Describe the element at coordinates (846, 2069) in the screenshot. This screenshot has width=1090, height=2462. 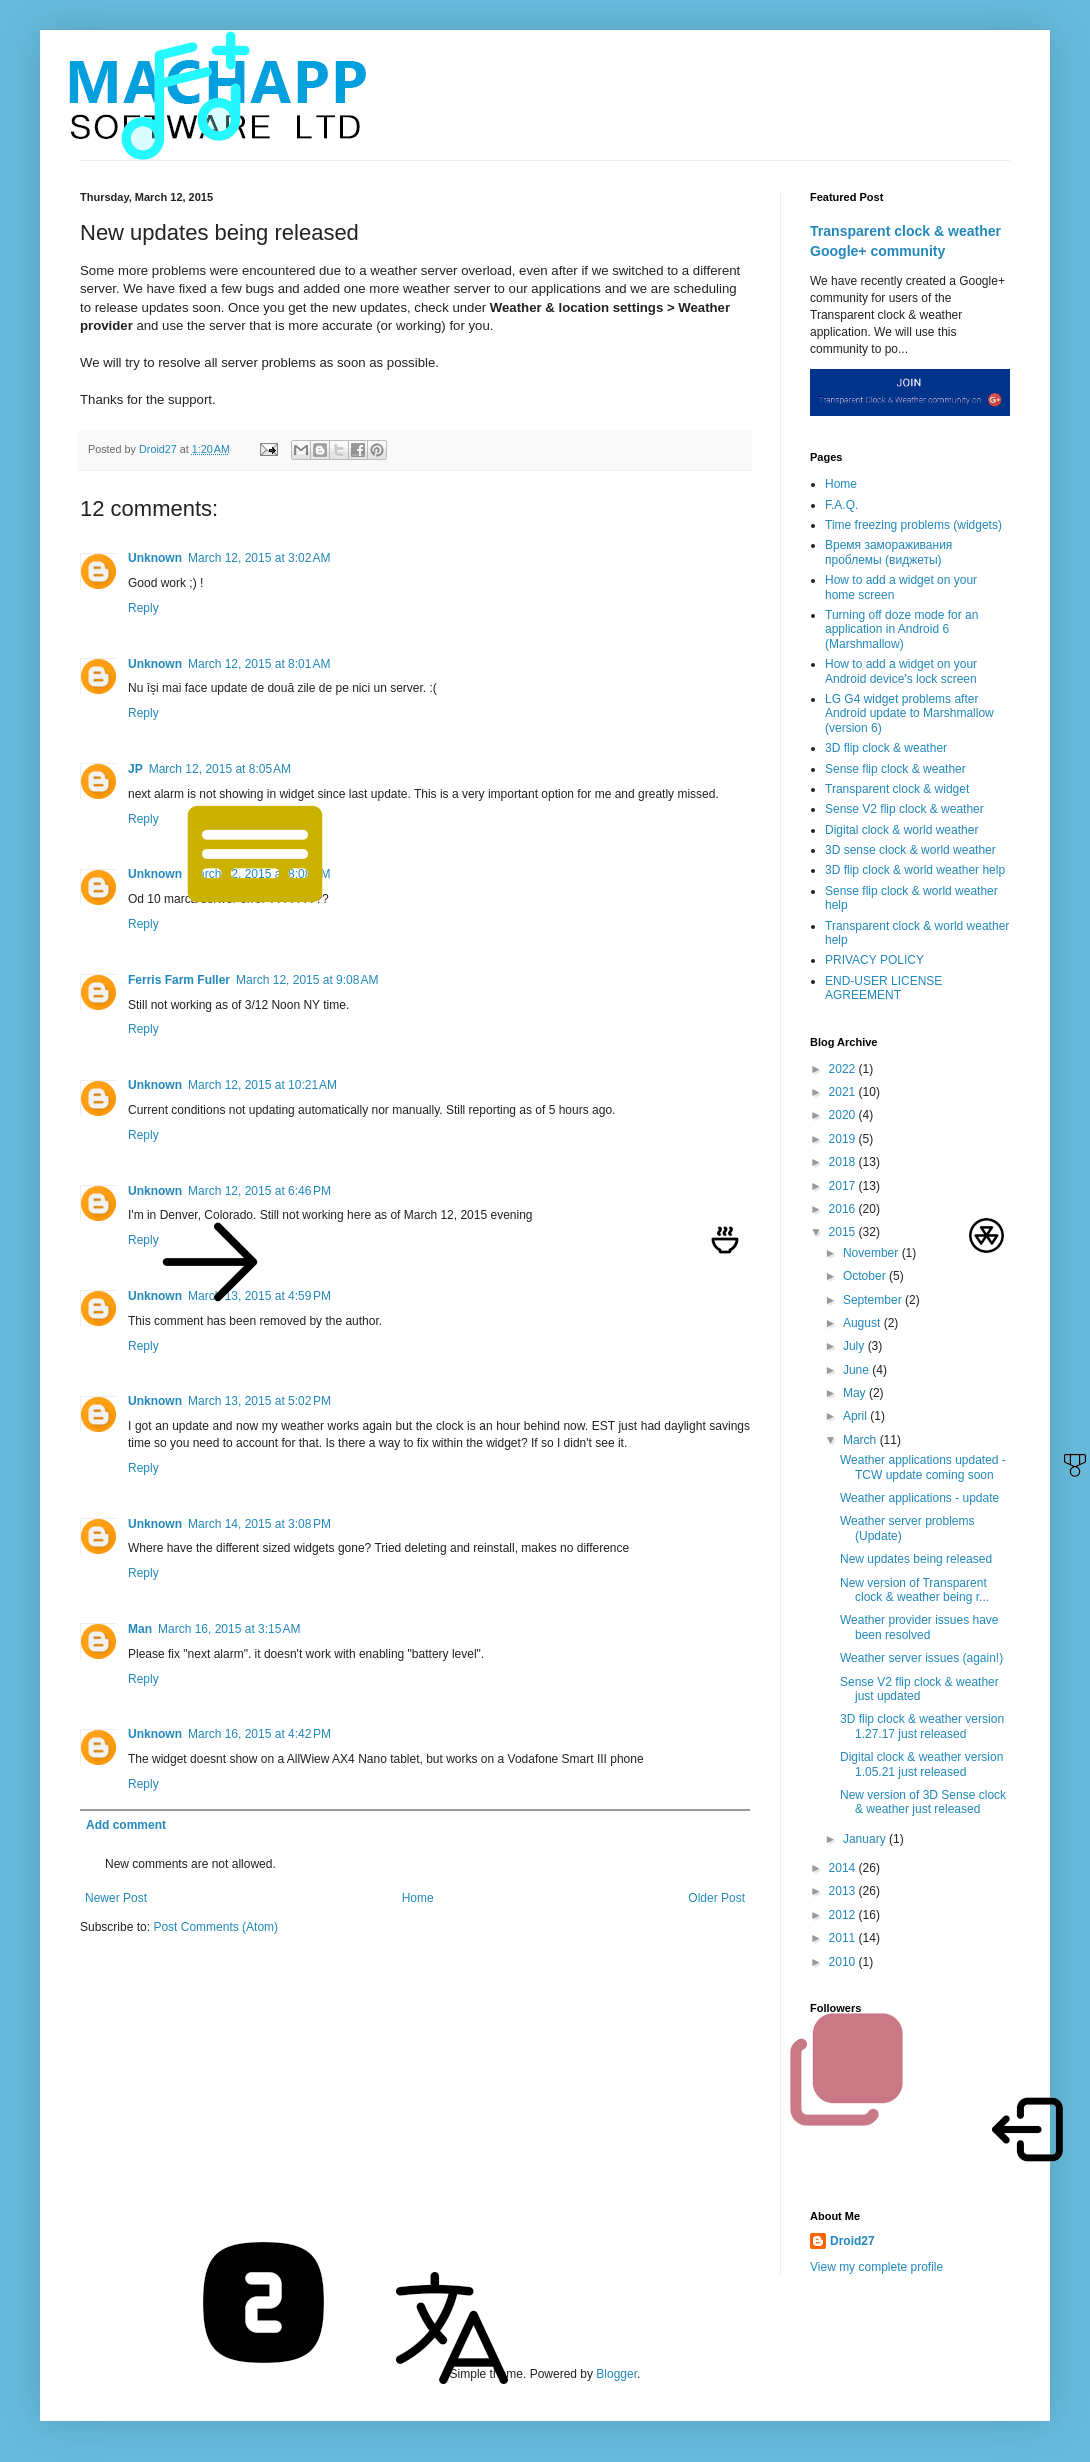
I see `view multiple items or collections` at that location.